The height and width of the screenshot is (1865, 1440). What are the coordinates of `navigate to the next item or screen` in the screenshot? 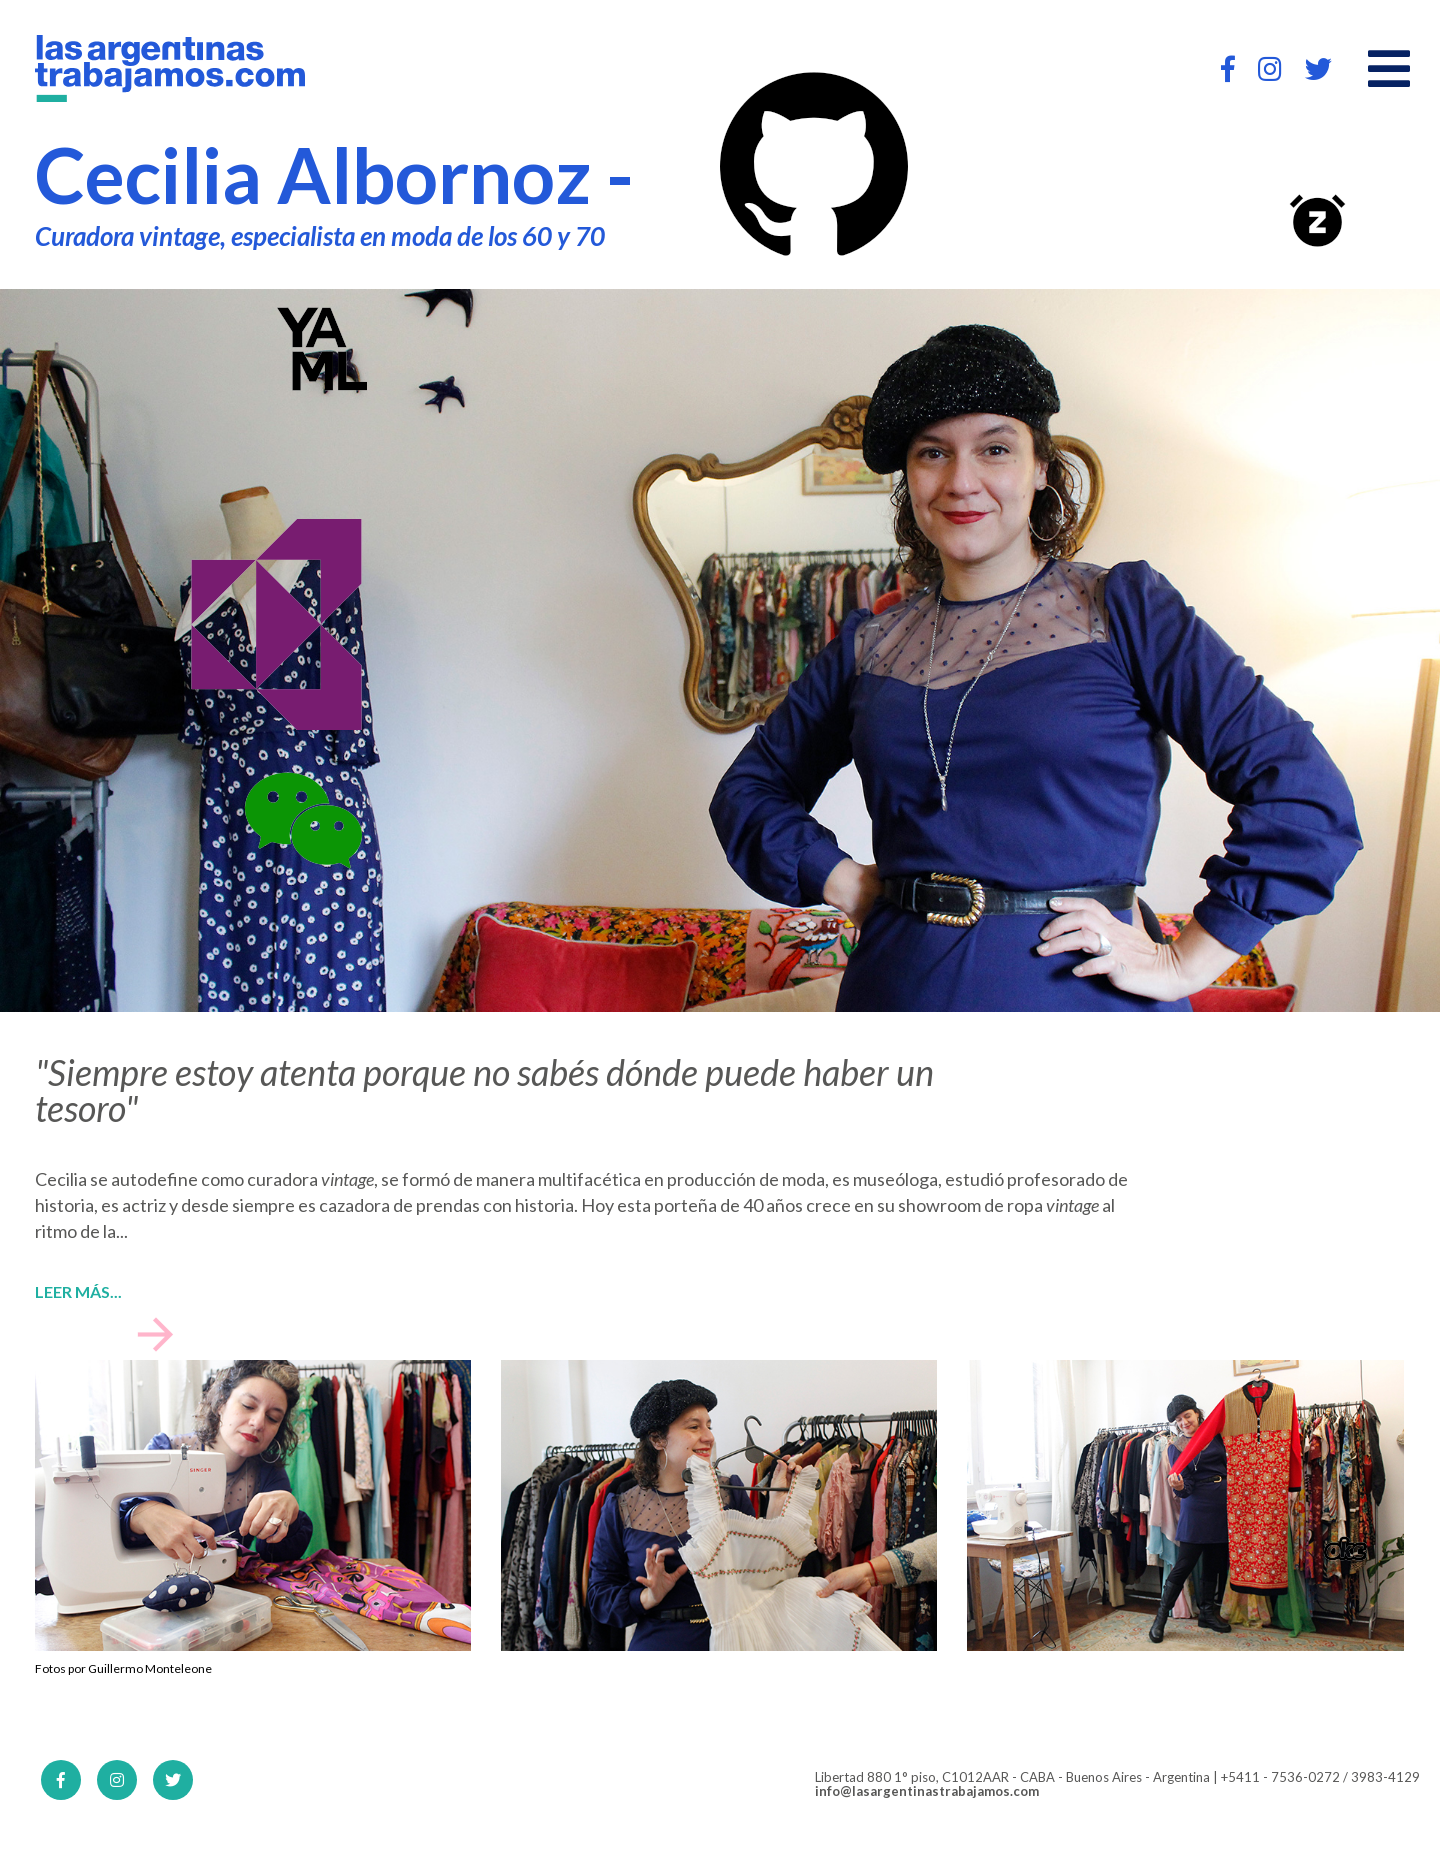 It's located at (155, 1334).